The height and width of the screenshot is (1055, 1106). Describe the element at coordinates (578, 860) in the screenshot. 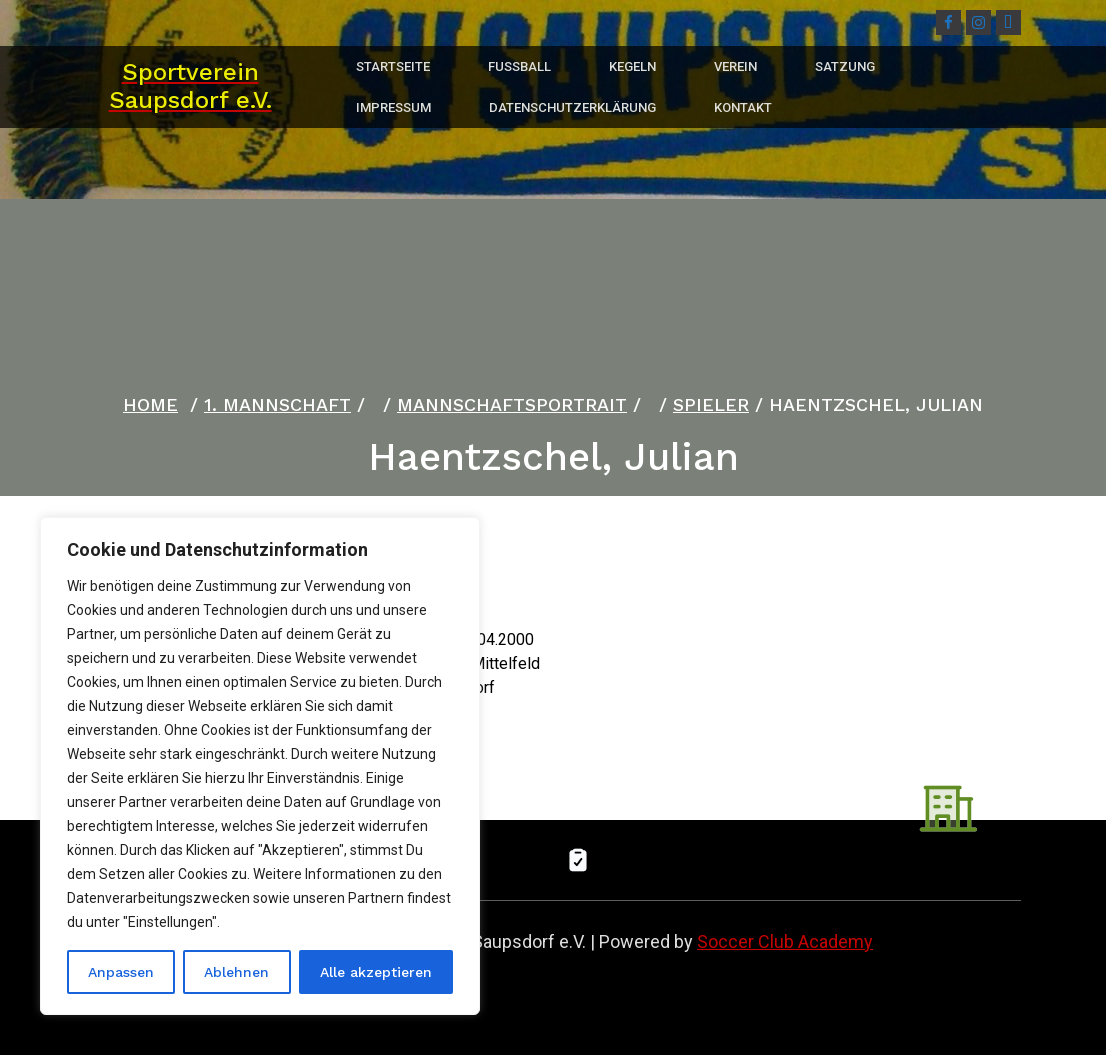

I see `mark task as complete` at that location.